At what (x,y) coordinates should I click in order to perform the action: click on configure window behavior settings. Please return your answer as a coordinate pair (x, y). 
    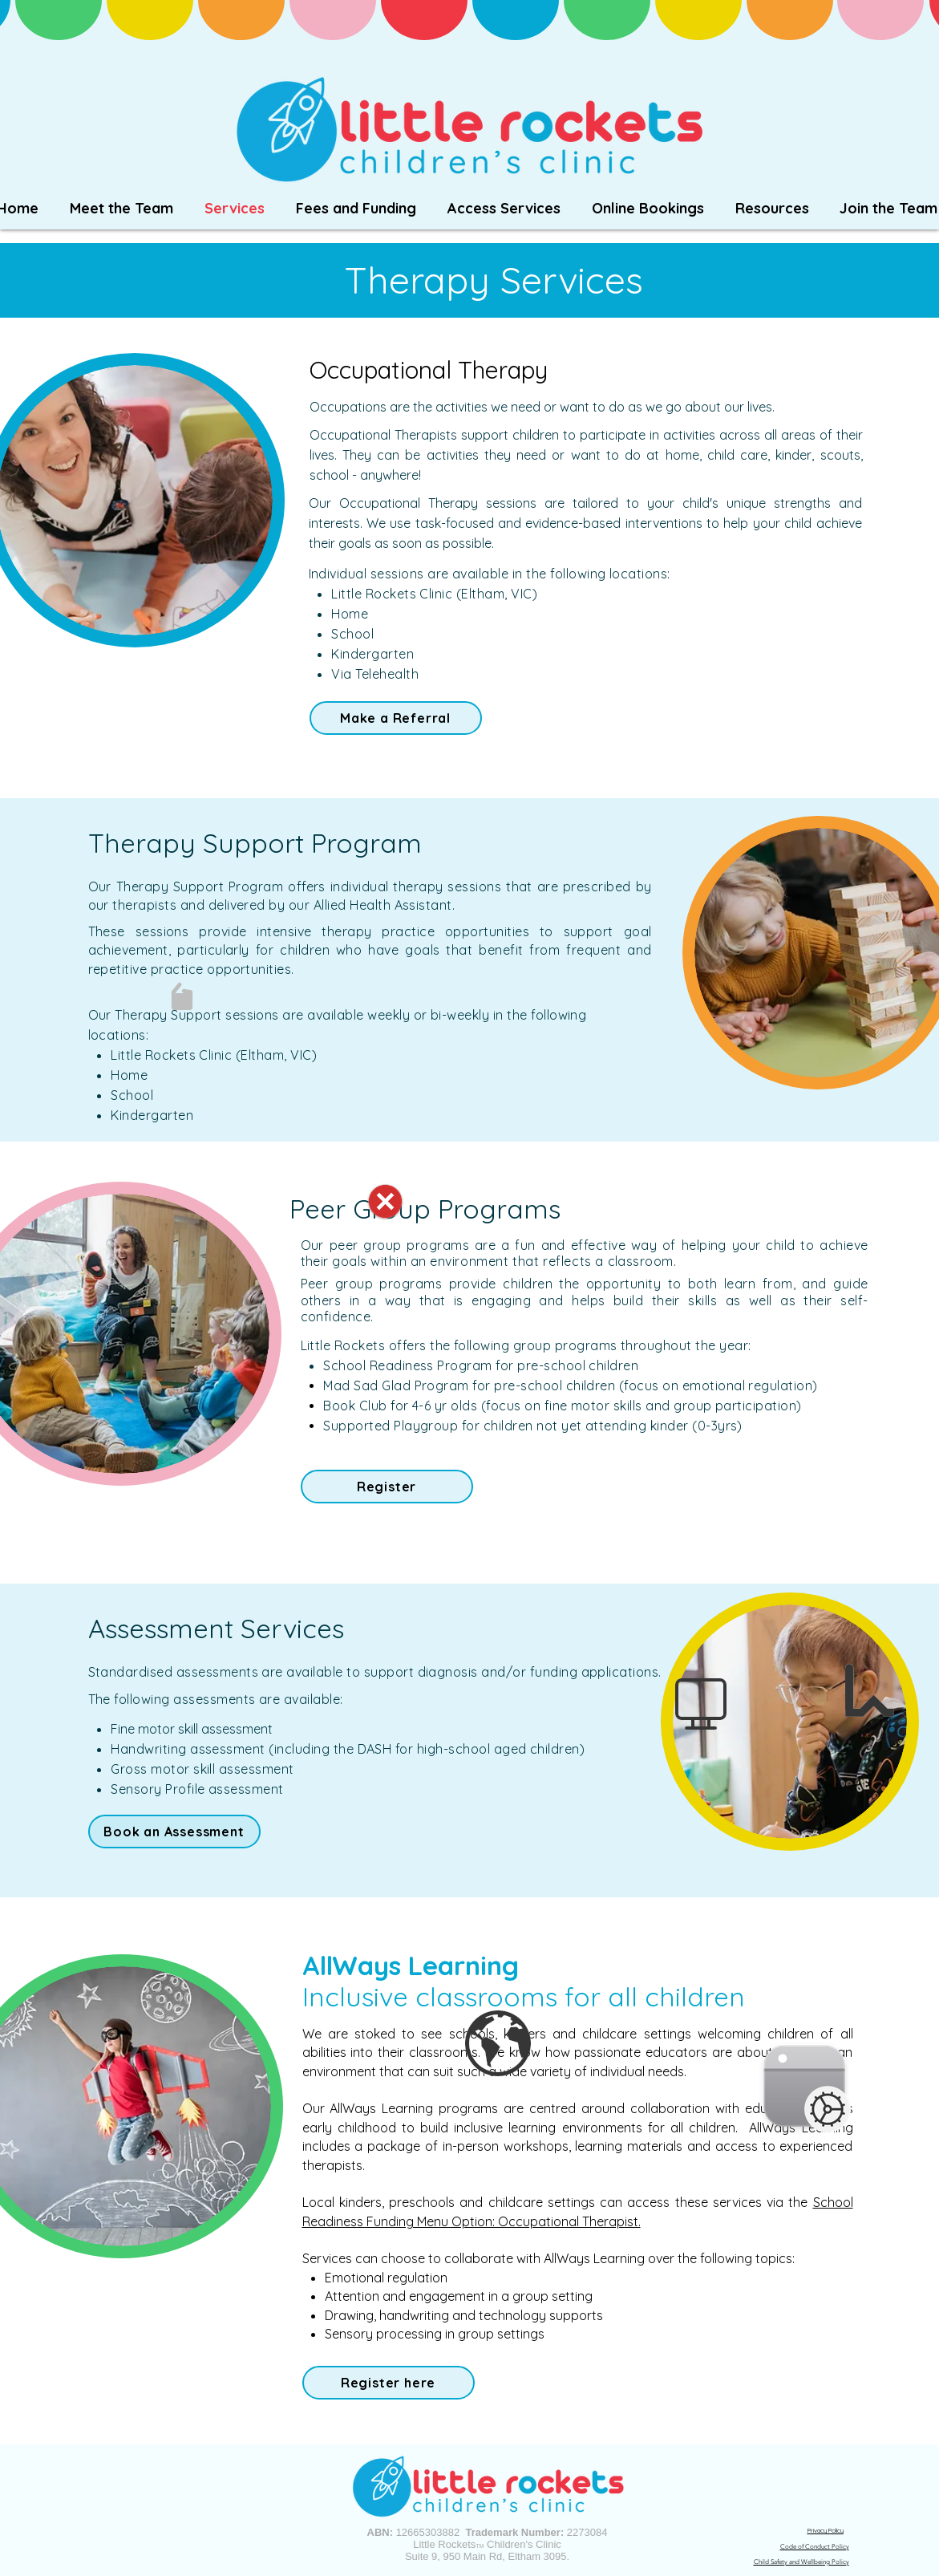
    Looking at the image, I should click on (805, 2087).